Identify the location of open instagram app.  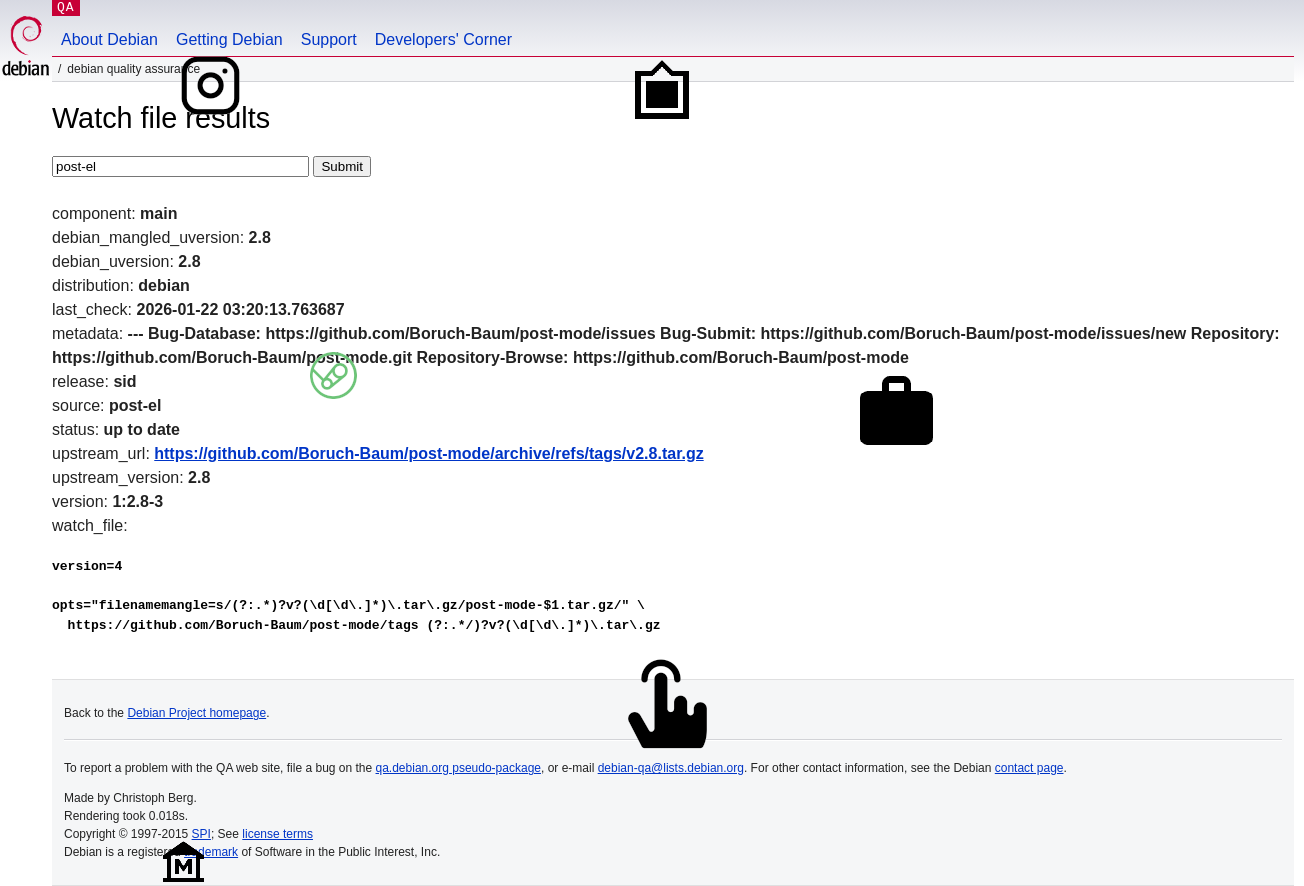
(210, 85).